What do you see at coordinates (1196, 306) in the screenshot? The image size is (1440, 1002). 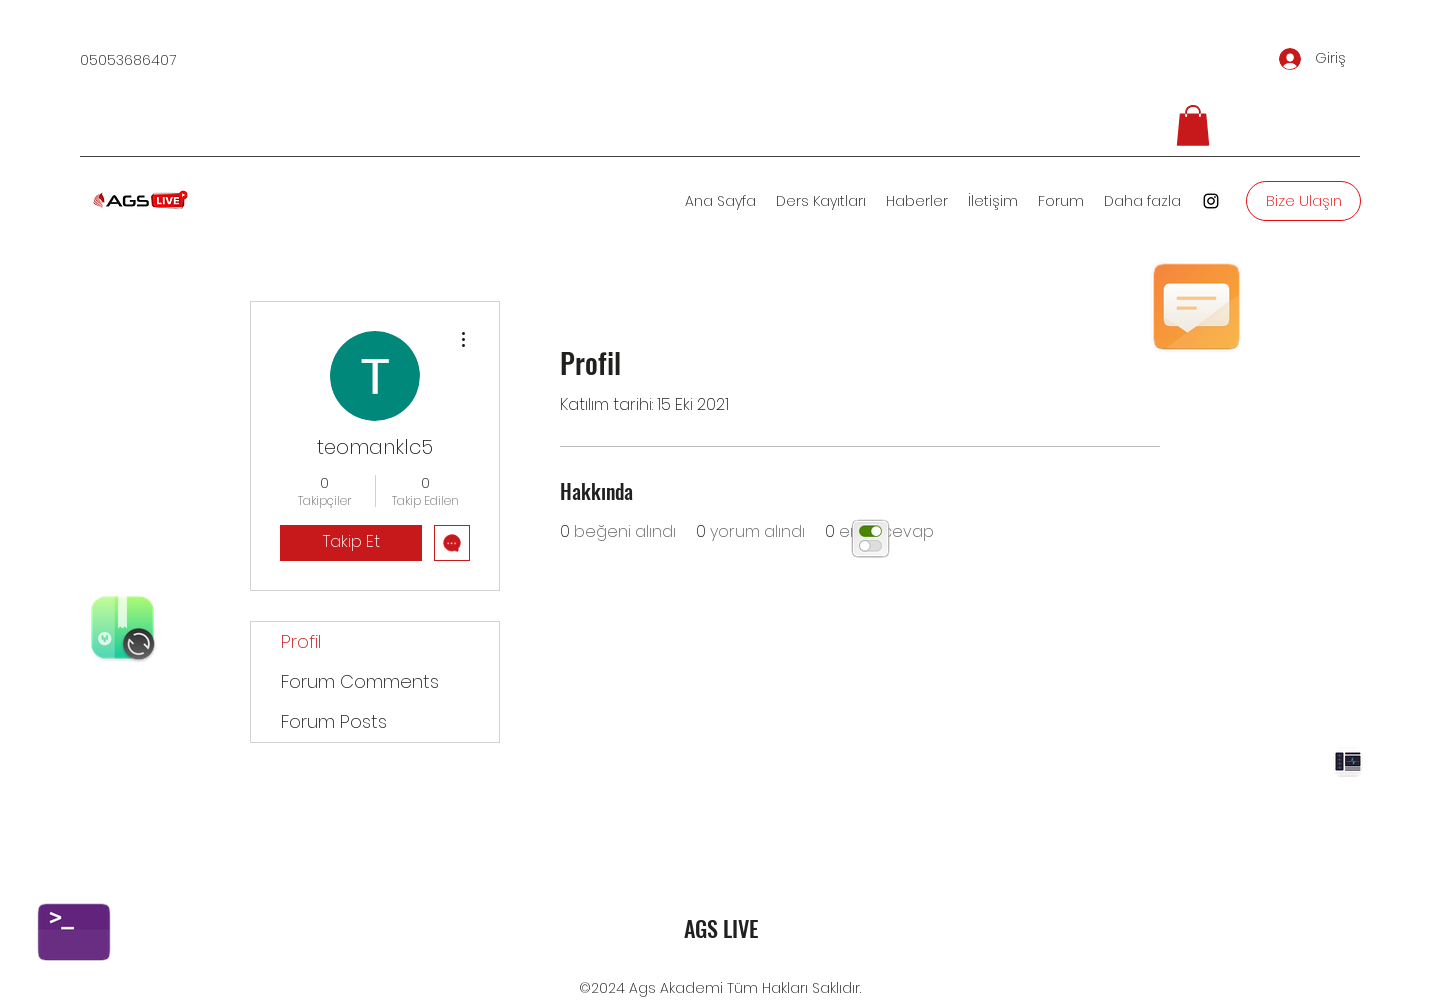 I see `open messaging or chat application` at bounding box center [1196, 306].